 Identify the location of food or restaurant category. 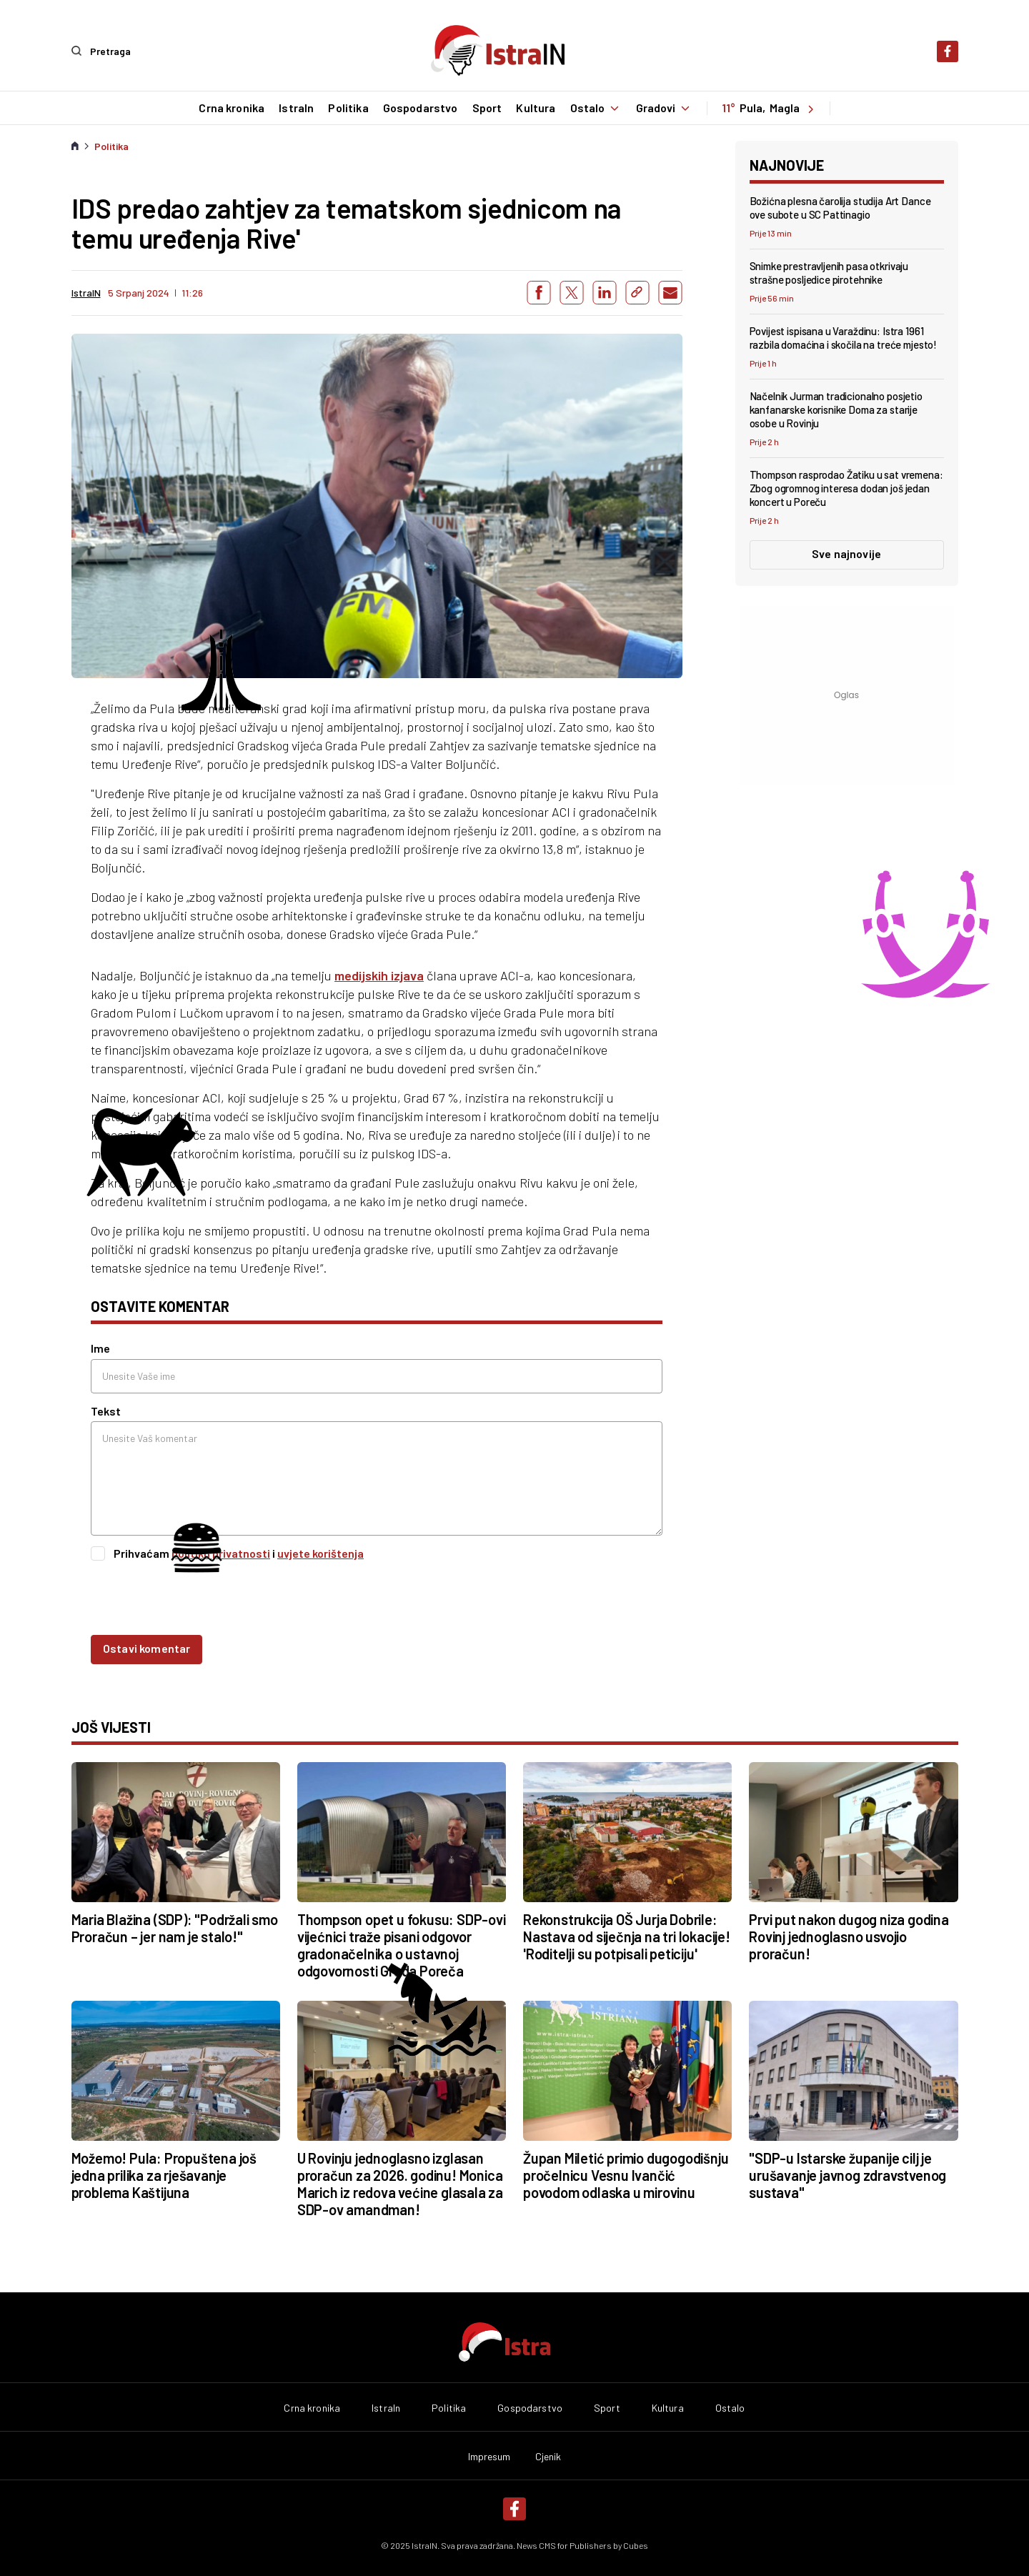
(197, 1548).